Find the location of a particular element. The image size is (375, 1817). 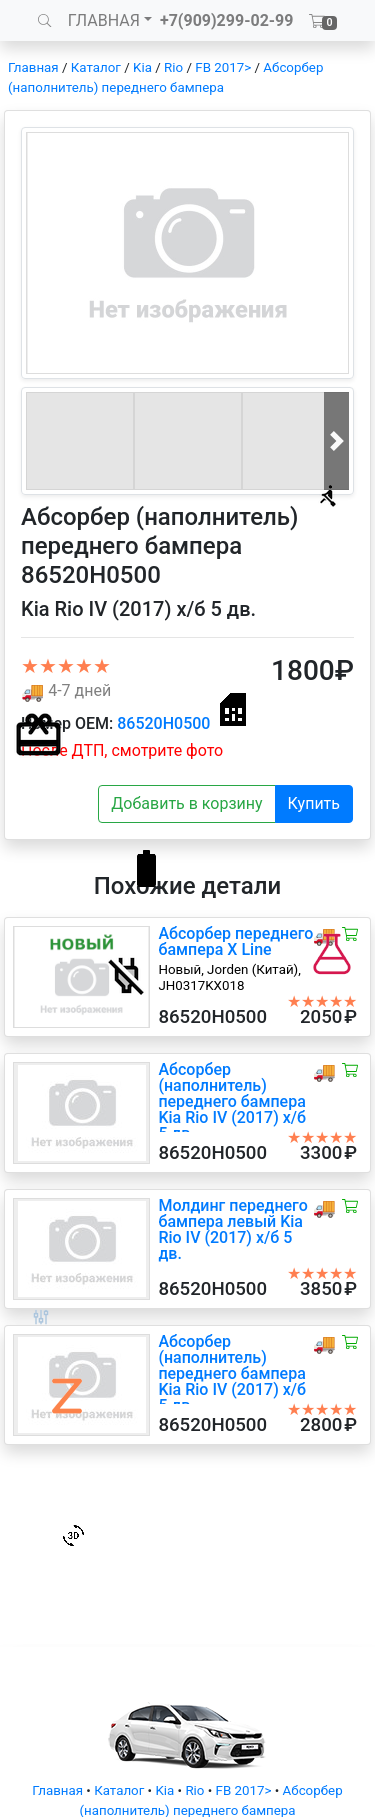

access experimental or beta features is located at coordinates (332, 954).